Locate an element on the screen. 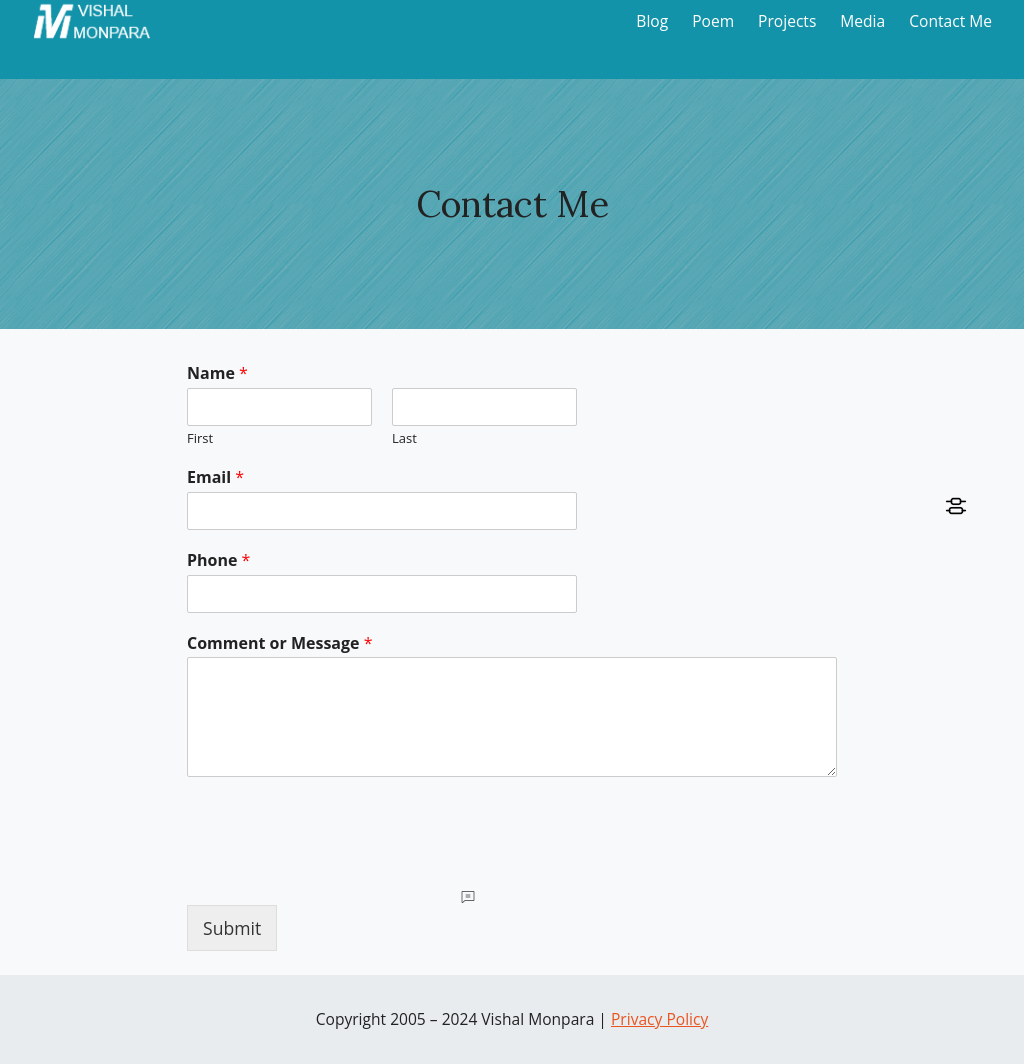 This screenshot has height=1064, width=1024. distribute objects evenly with vertical center alignment is located at coordinates (956, 506).